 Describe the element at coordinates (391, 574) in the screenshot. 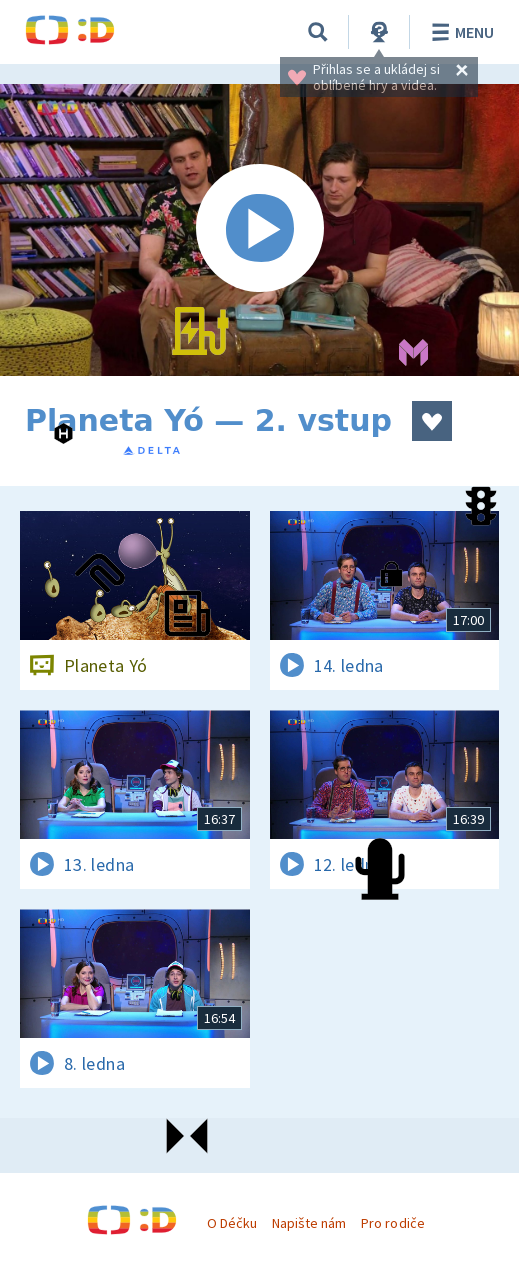

I see `access a private git repository` at that location.